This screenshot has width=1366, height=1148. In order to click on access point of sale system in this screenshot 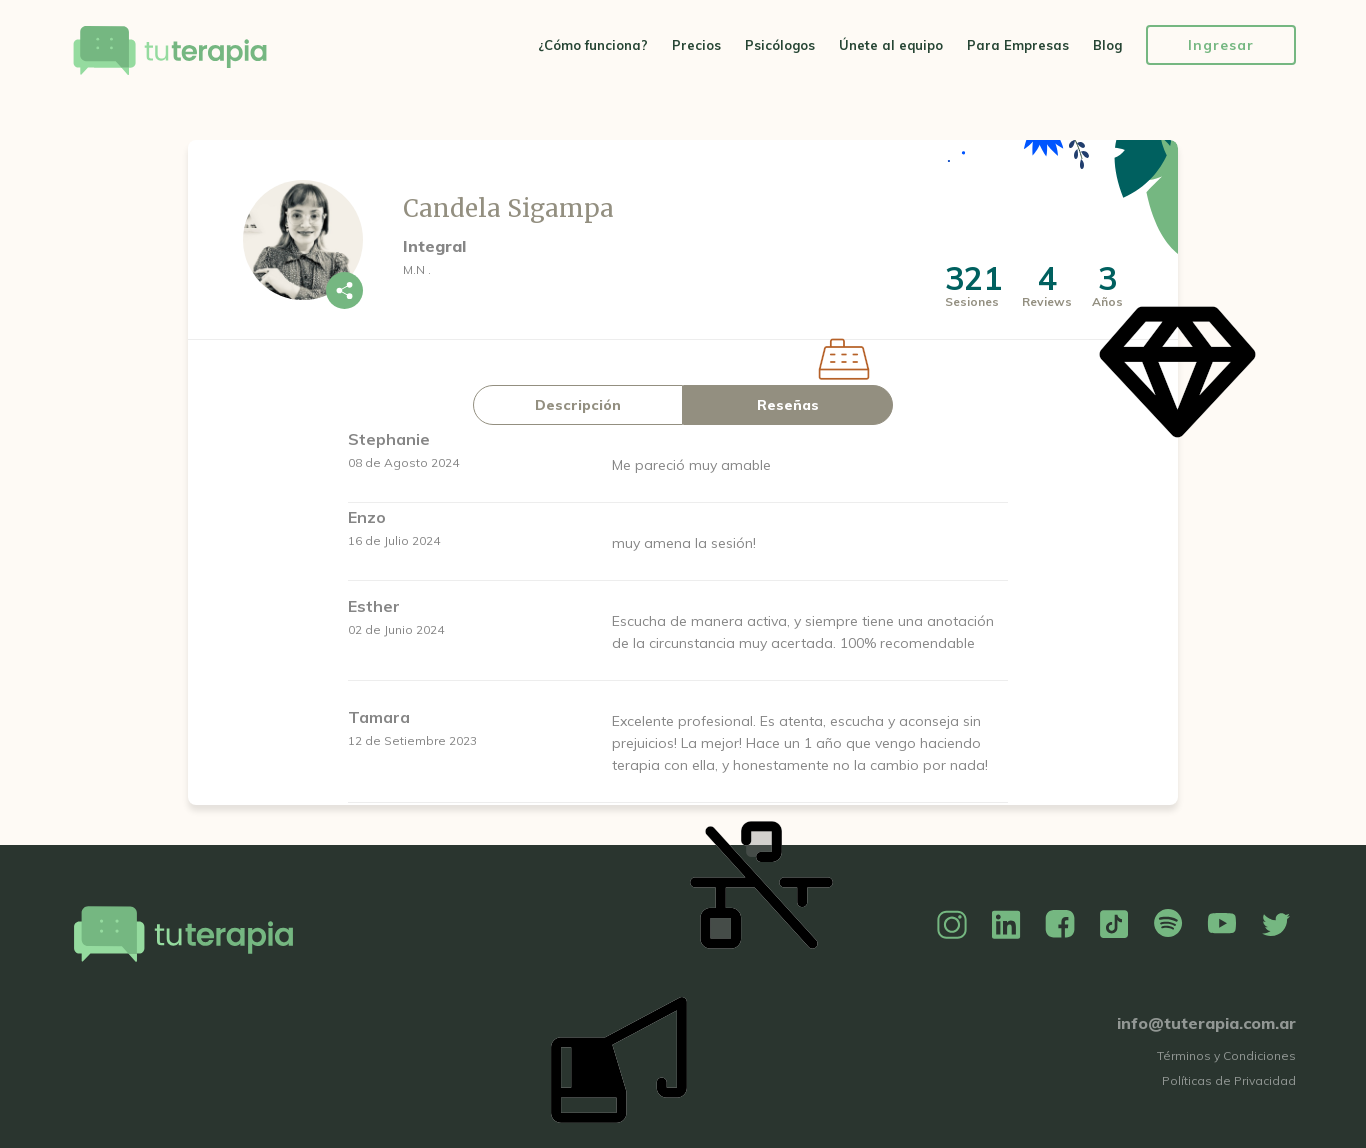, I will do `click(844, 362)`.